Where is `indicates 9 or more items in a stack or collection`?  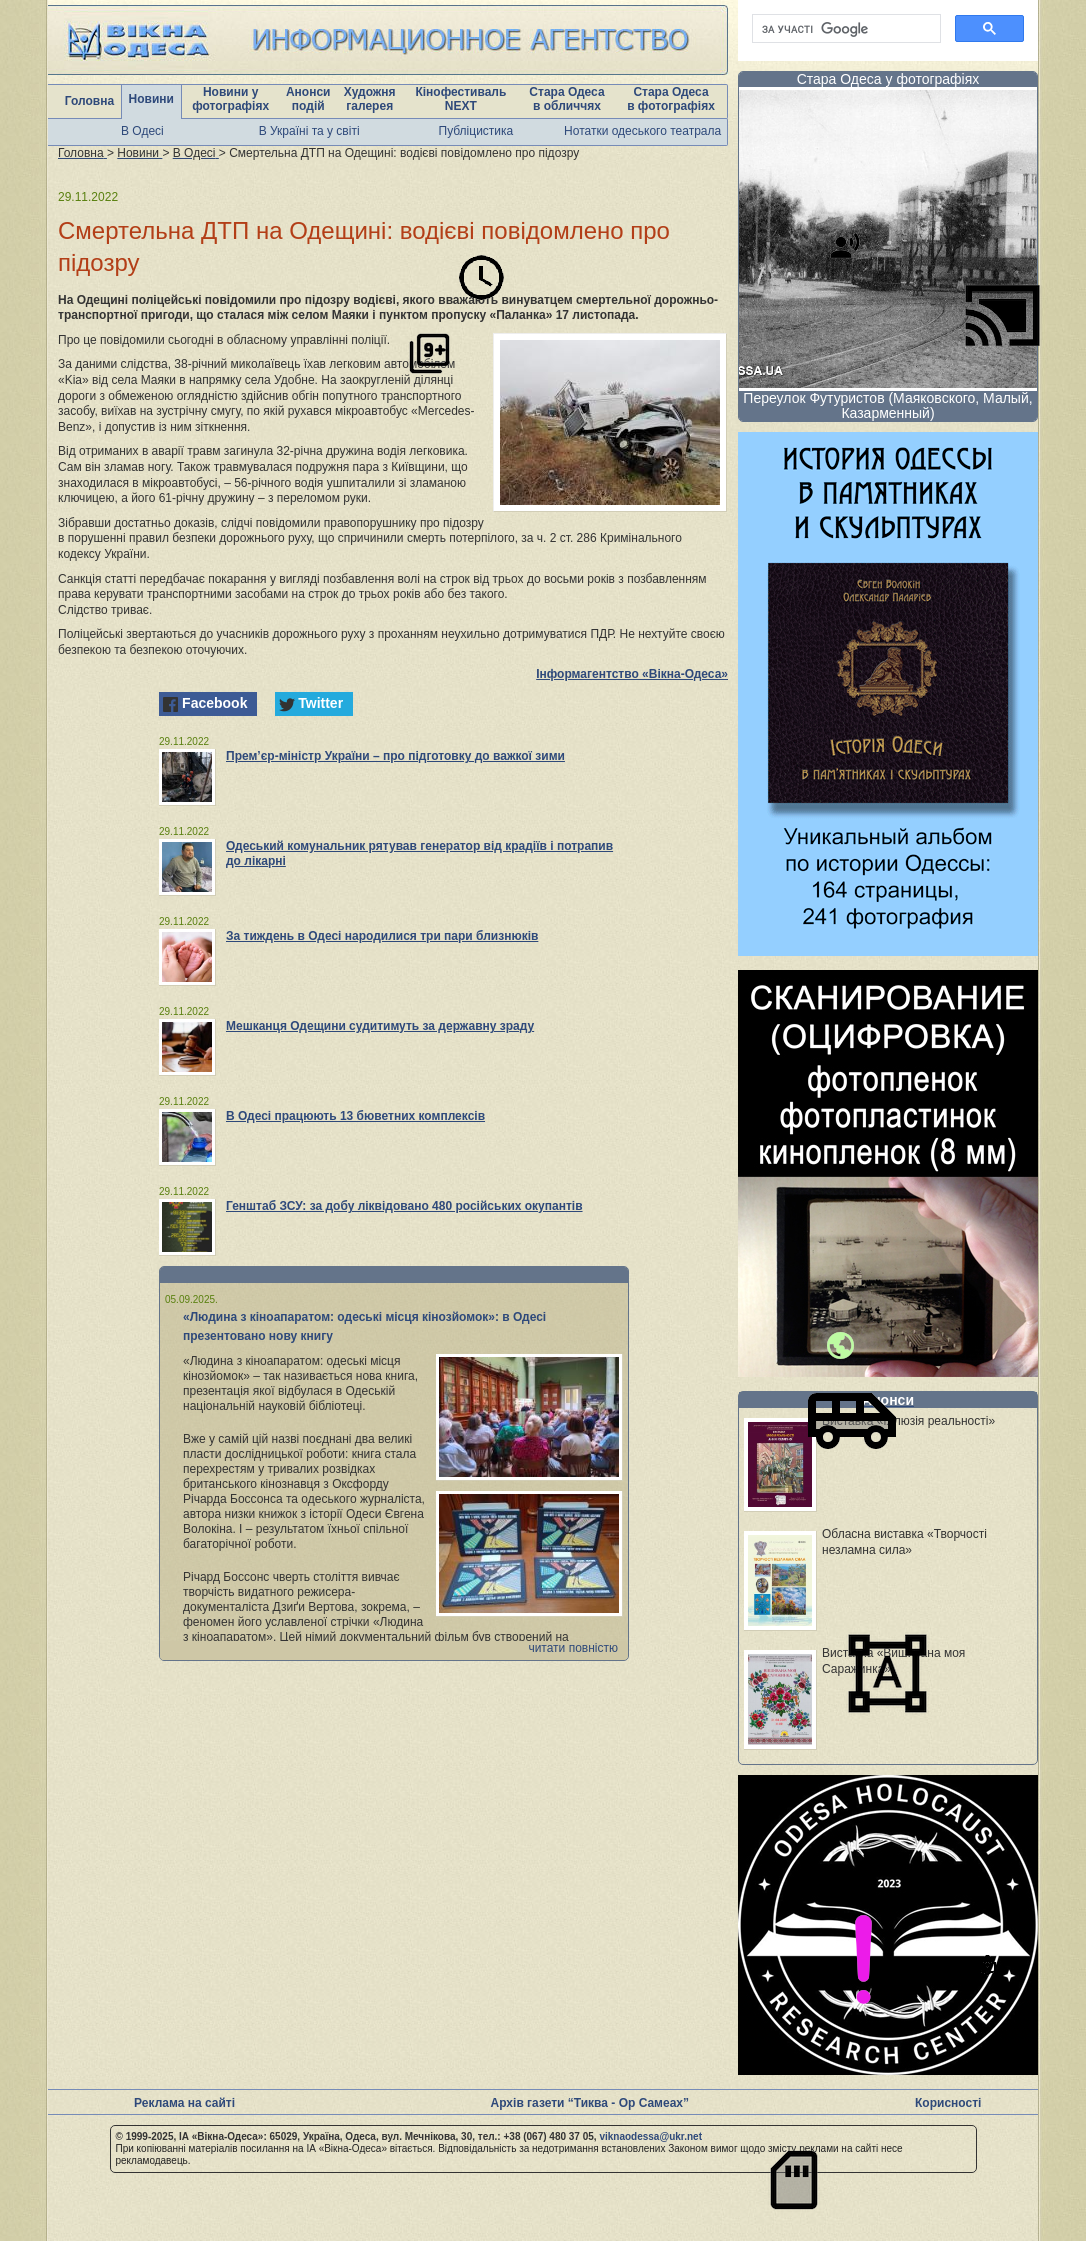
indicates 9 or more items in a stack or collection is located at coordinates (429, 353).